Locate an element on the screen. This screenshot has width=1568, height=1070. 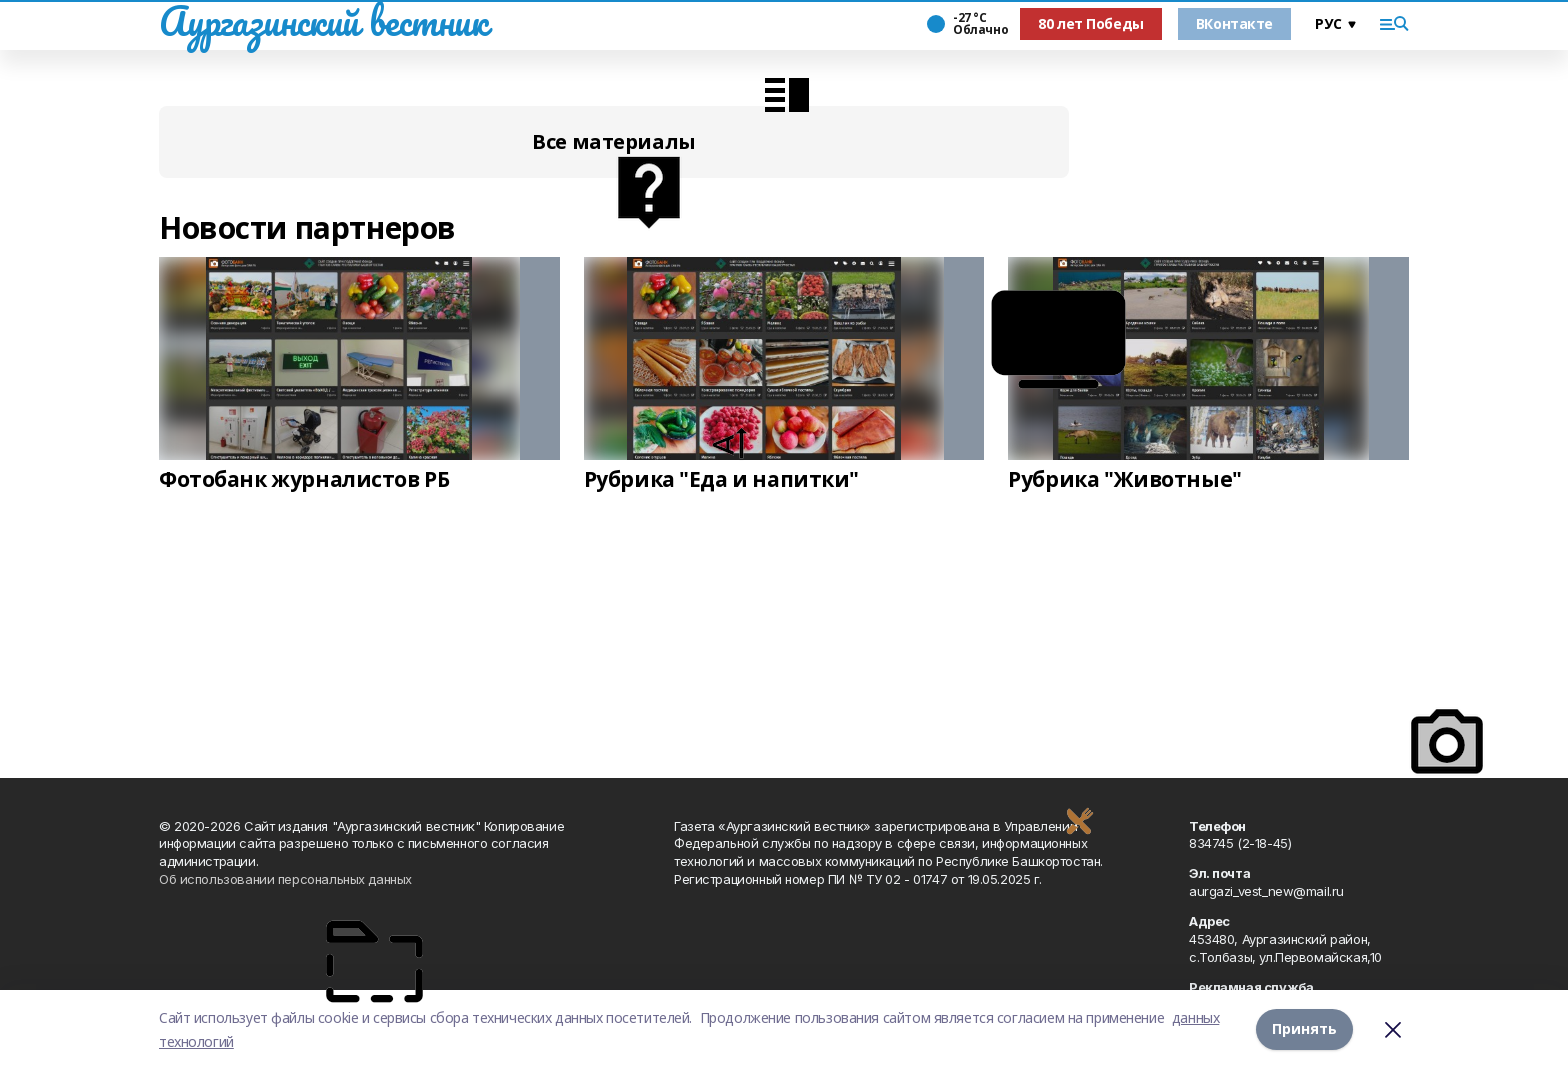
access live help or support chat is located at coordinates (649, 191).